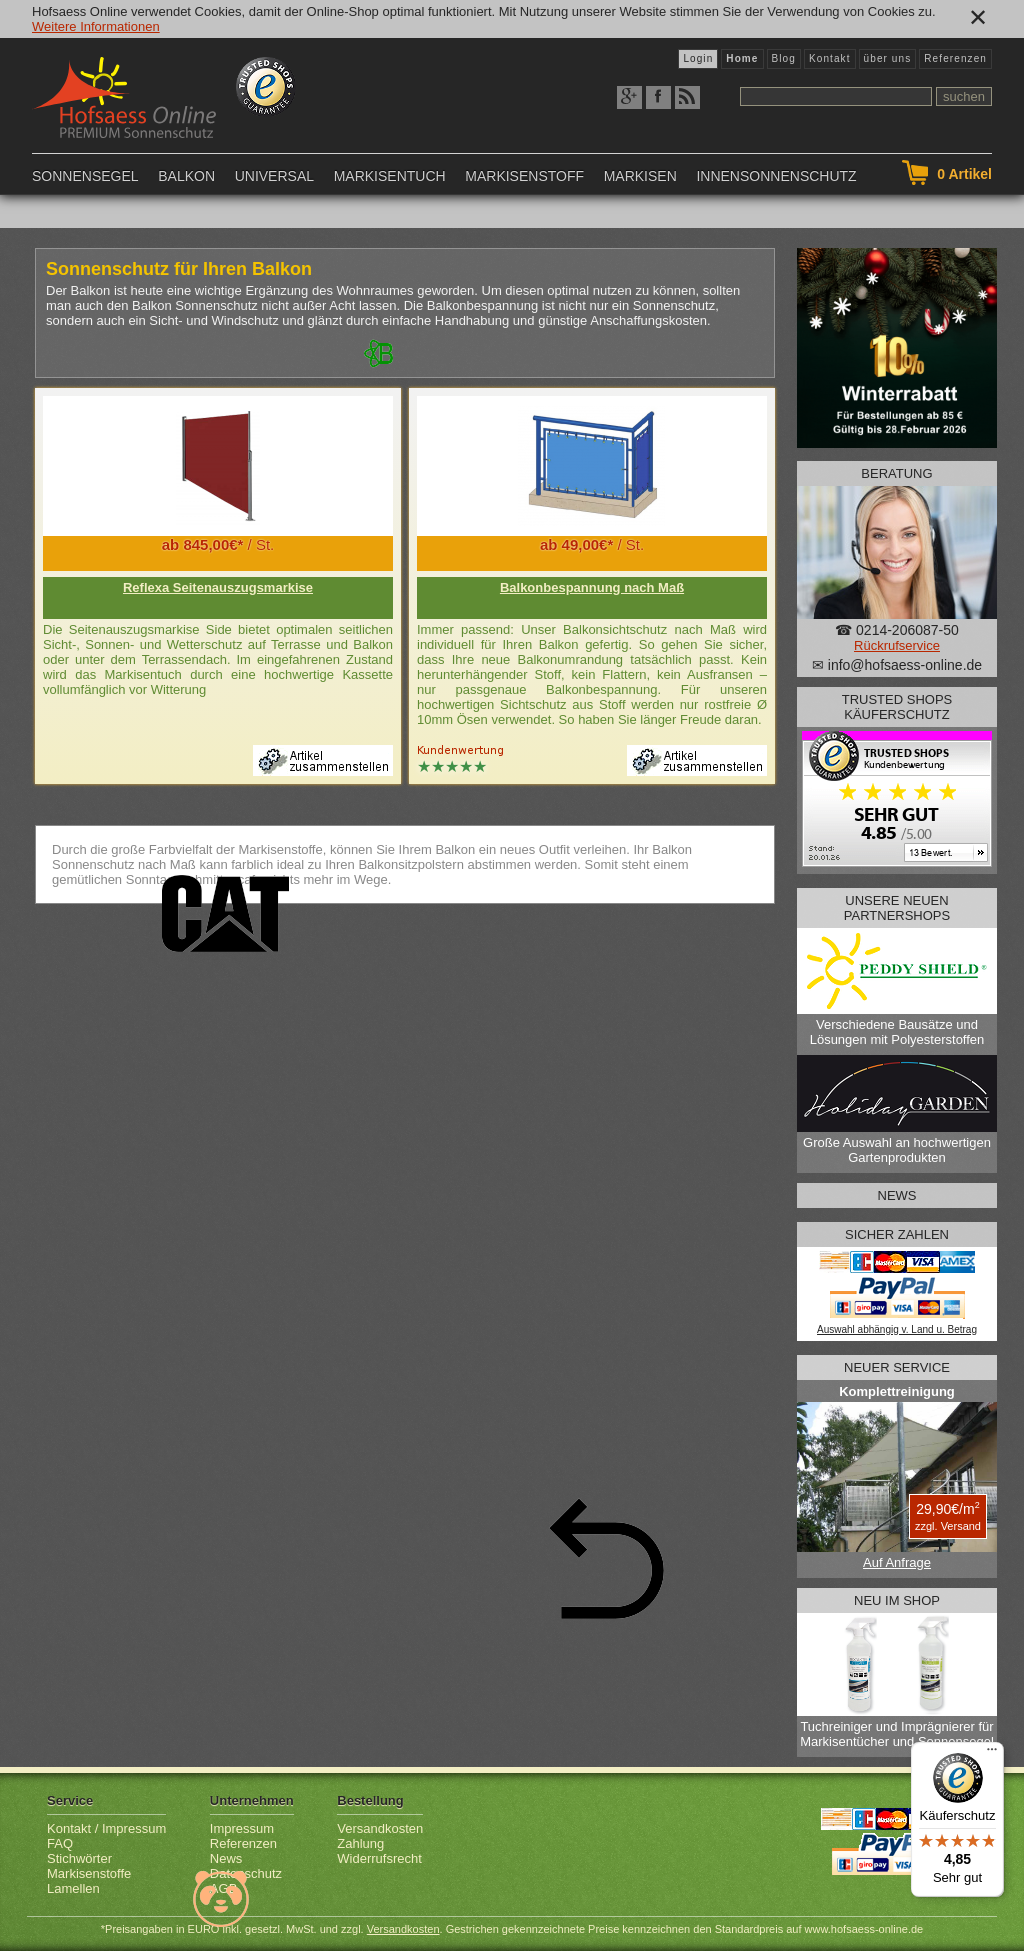 This screenshot has height=1951, width=1024. Describe the element at coordinates (225, 913) in the screenshot. I see `caterpillar inc. company logo` at that location.